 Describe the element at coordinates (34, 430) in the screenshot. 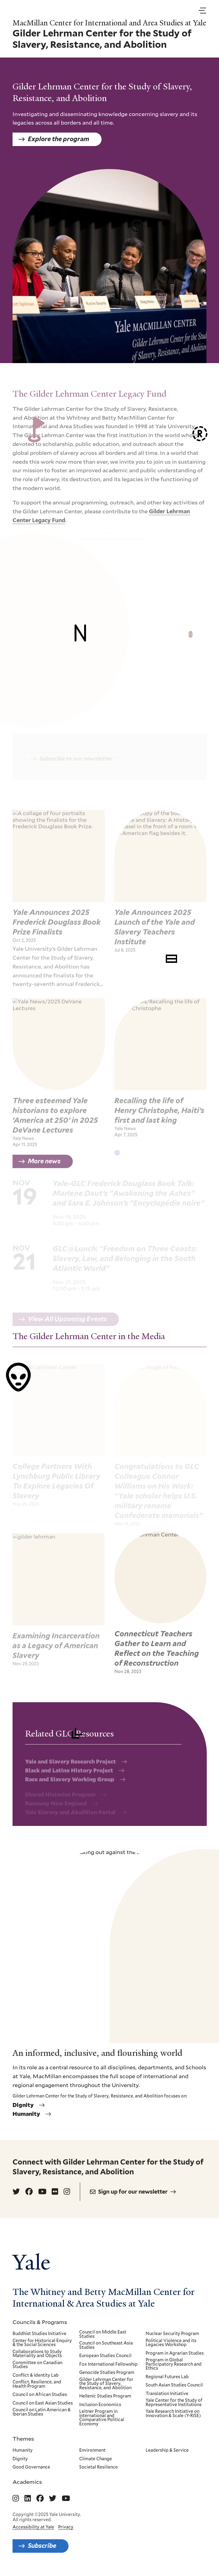

I see `access golf course or mini golf features` at that location.